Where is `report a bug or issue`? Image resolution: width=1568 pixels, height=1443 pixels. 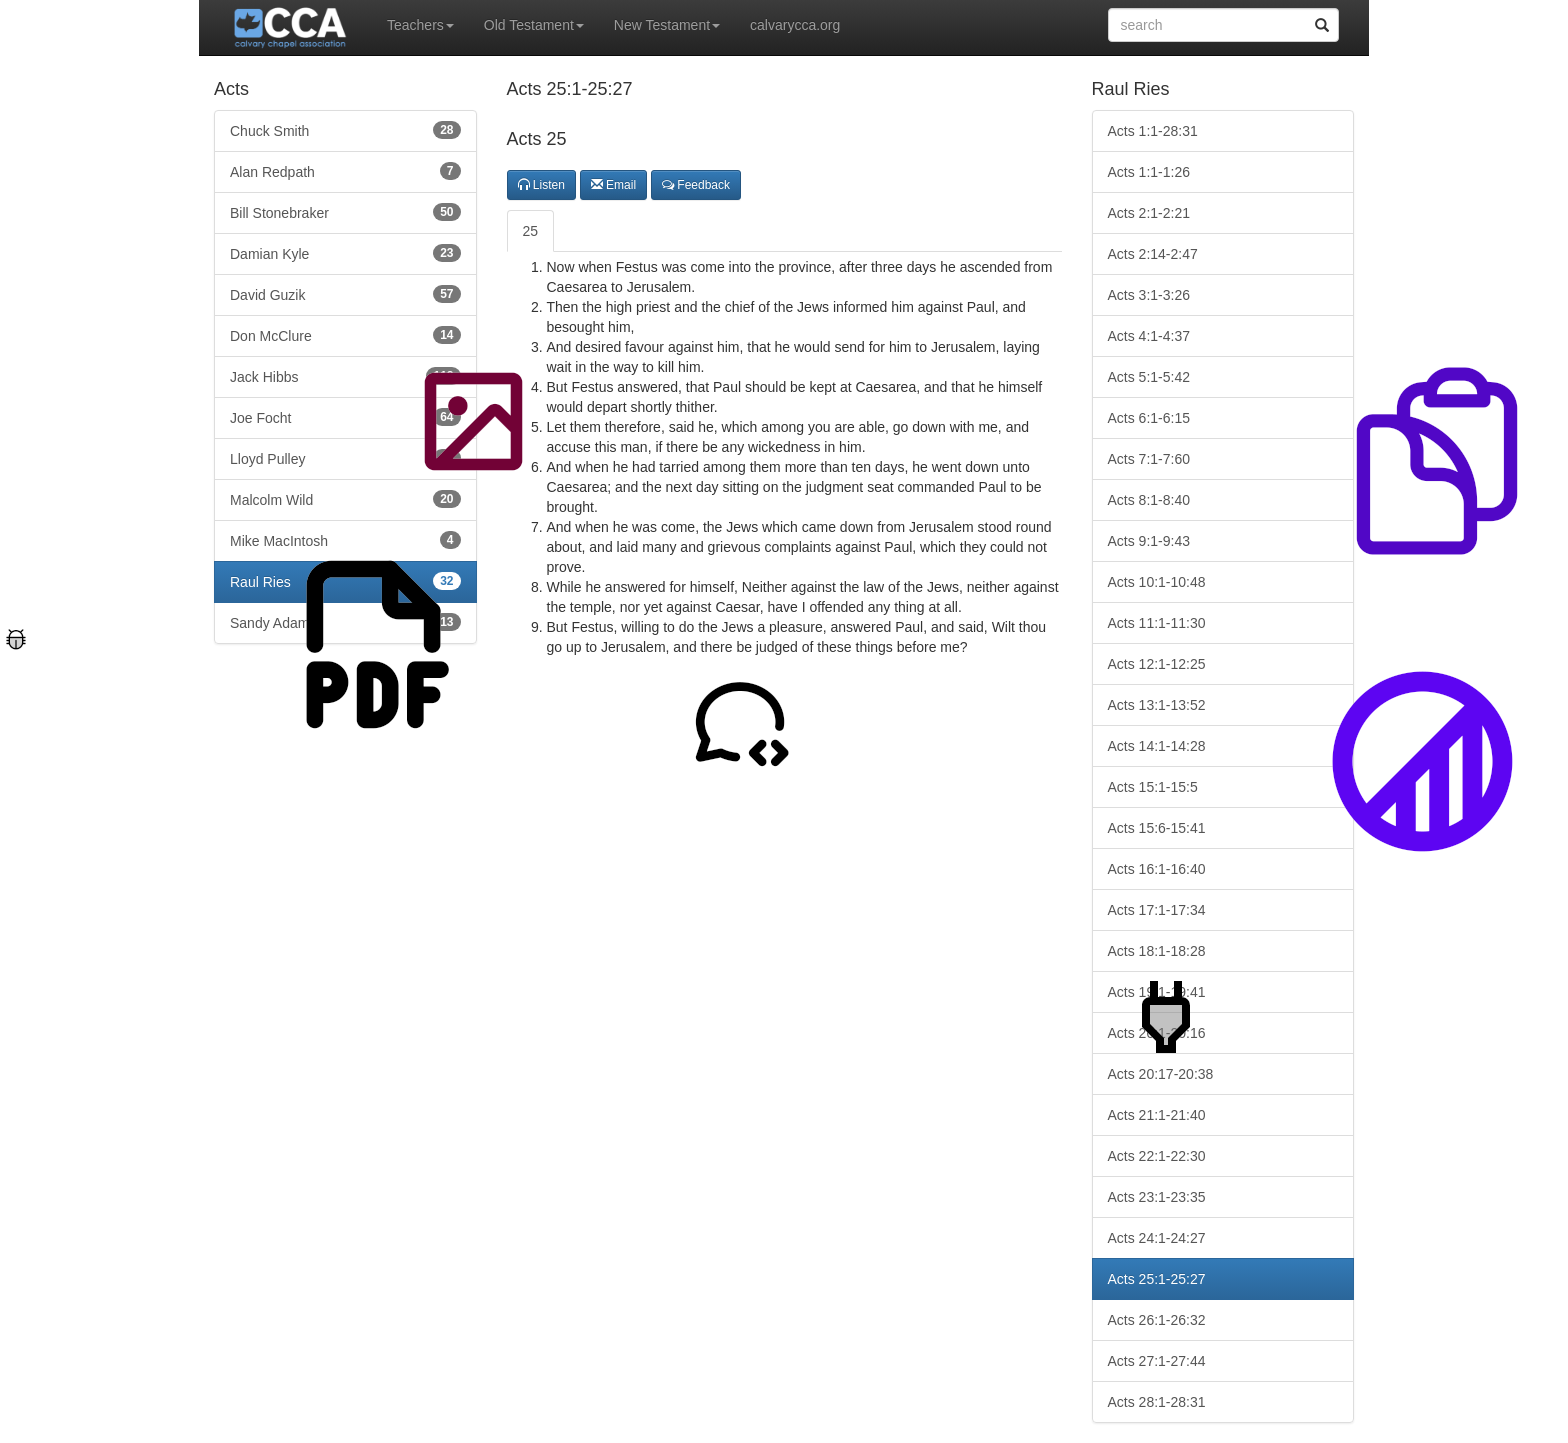
report a bug or issue is located at coordinates (16, 639).